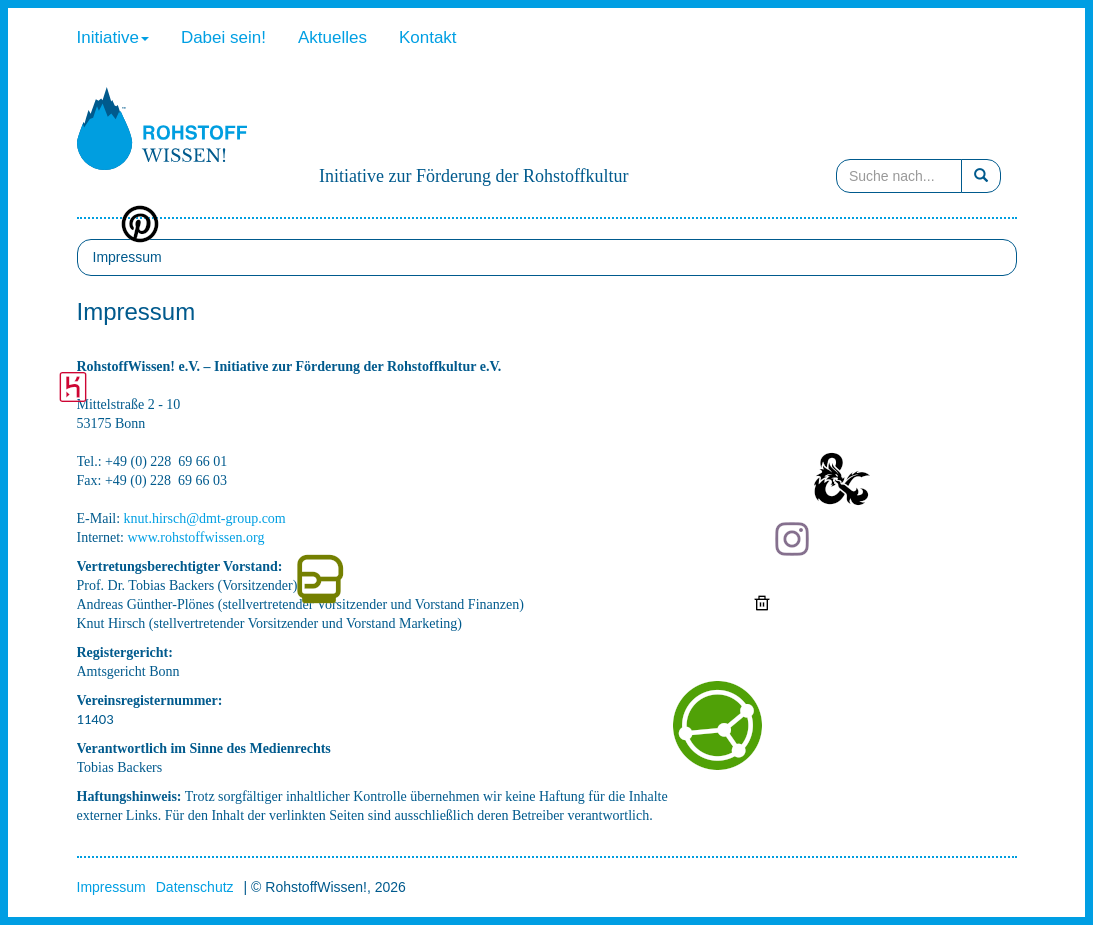  Describe the element at coordinates (717, 725) in the screenshot. I see `open syncthing file synchronization app` at that location.